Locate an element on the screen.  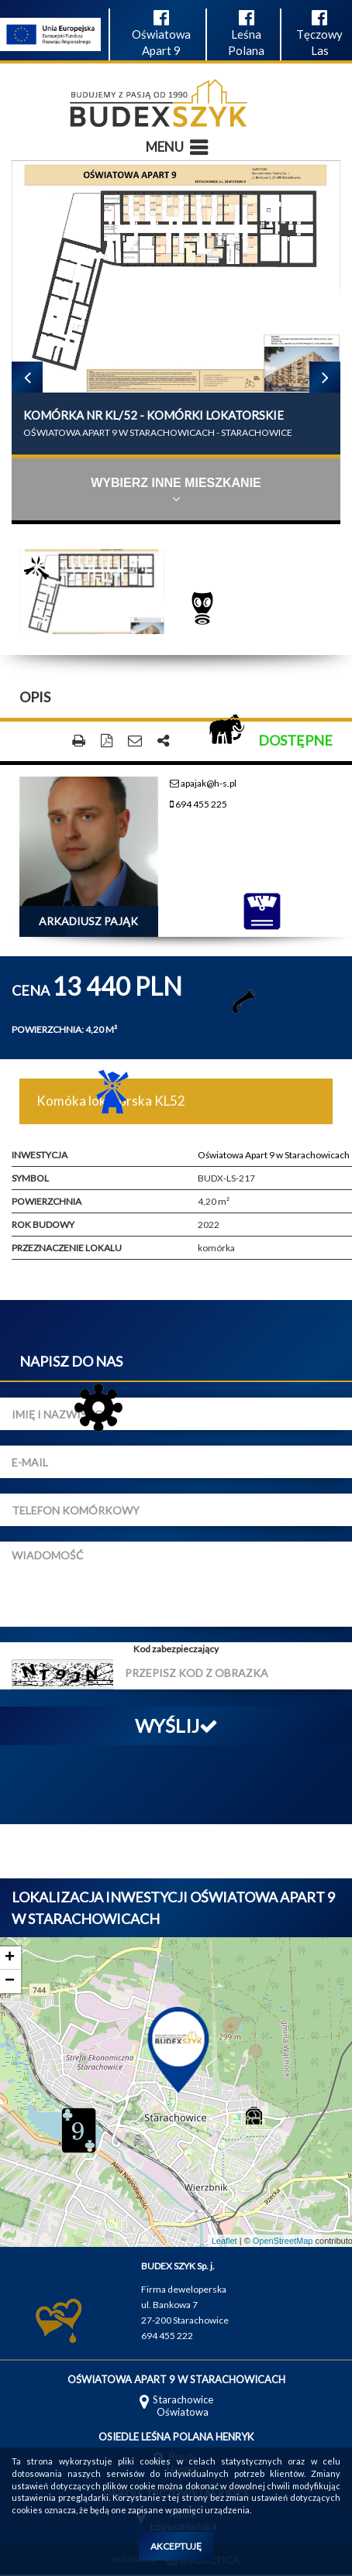
transfer health or life points between characters is located at coordinates (59, 2320).